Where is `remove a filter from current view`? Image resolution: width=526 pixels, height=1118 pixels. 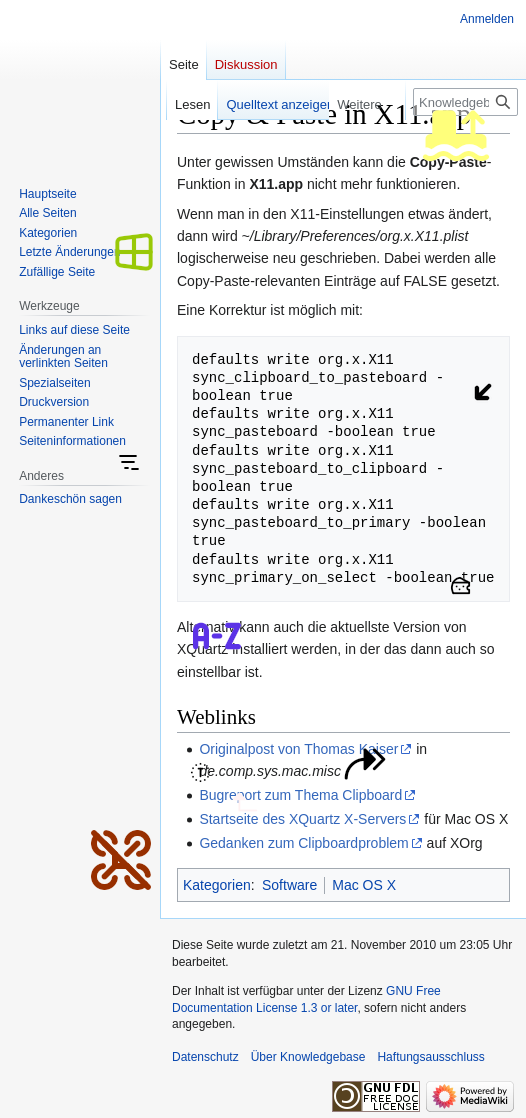 remove a filter from current view is located at coordinates (128, 462).